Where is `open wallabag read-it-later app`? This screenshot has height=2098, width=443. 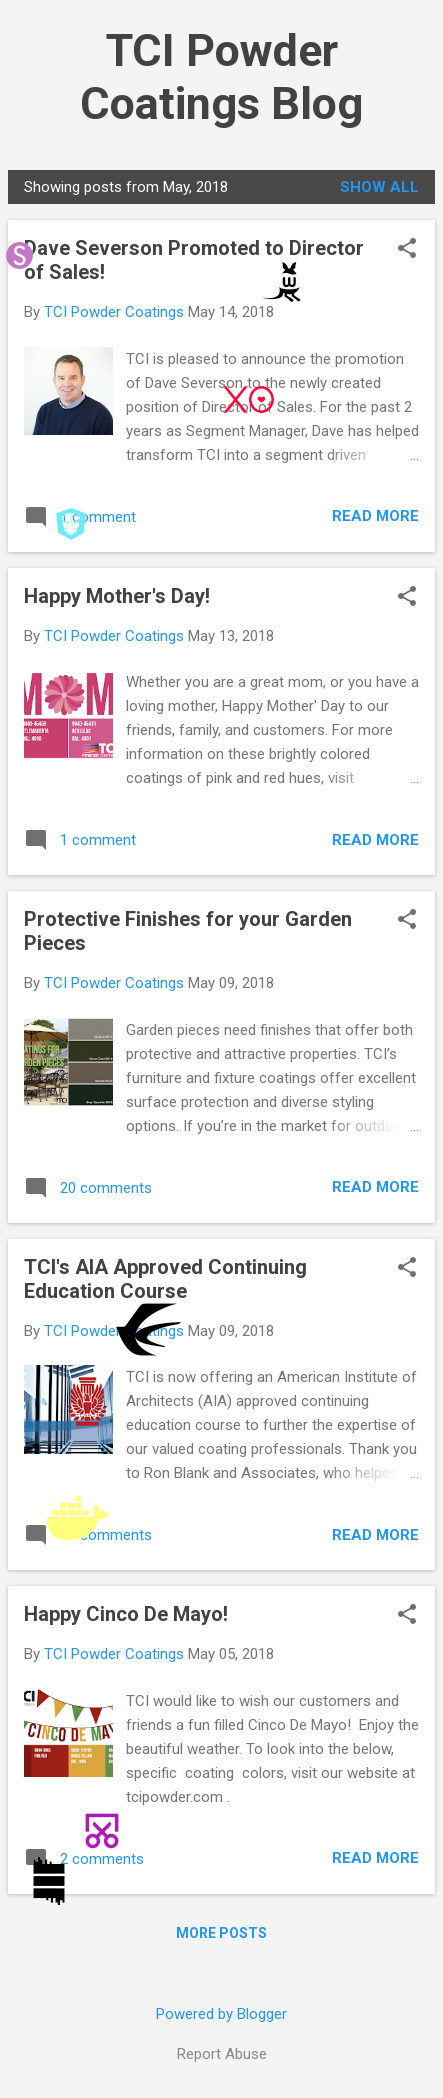
open wallabag read-it-later app is located at coordinates (282, 282).